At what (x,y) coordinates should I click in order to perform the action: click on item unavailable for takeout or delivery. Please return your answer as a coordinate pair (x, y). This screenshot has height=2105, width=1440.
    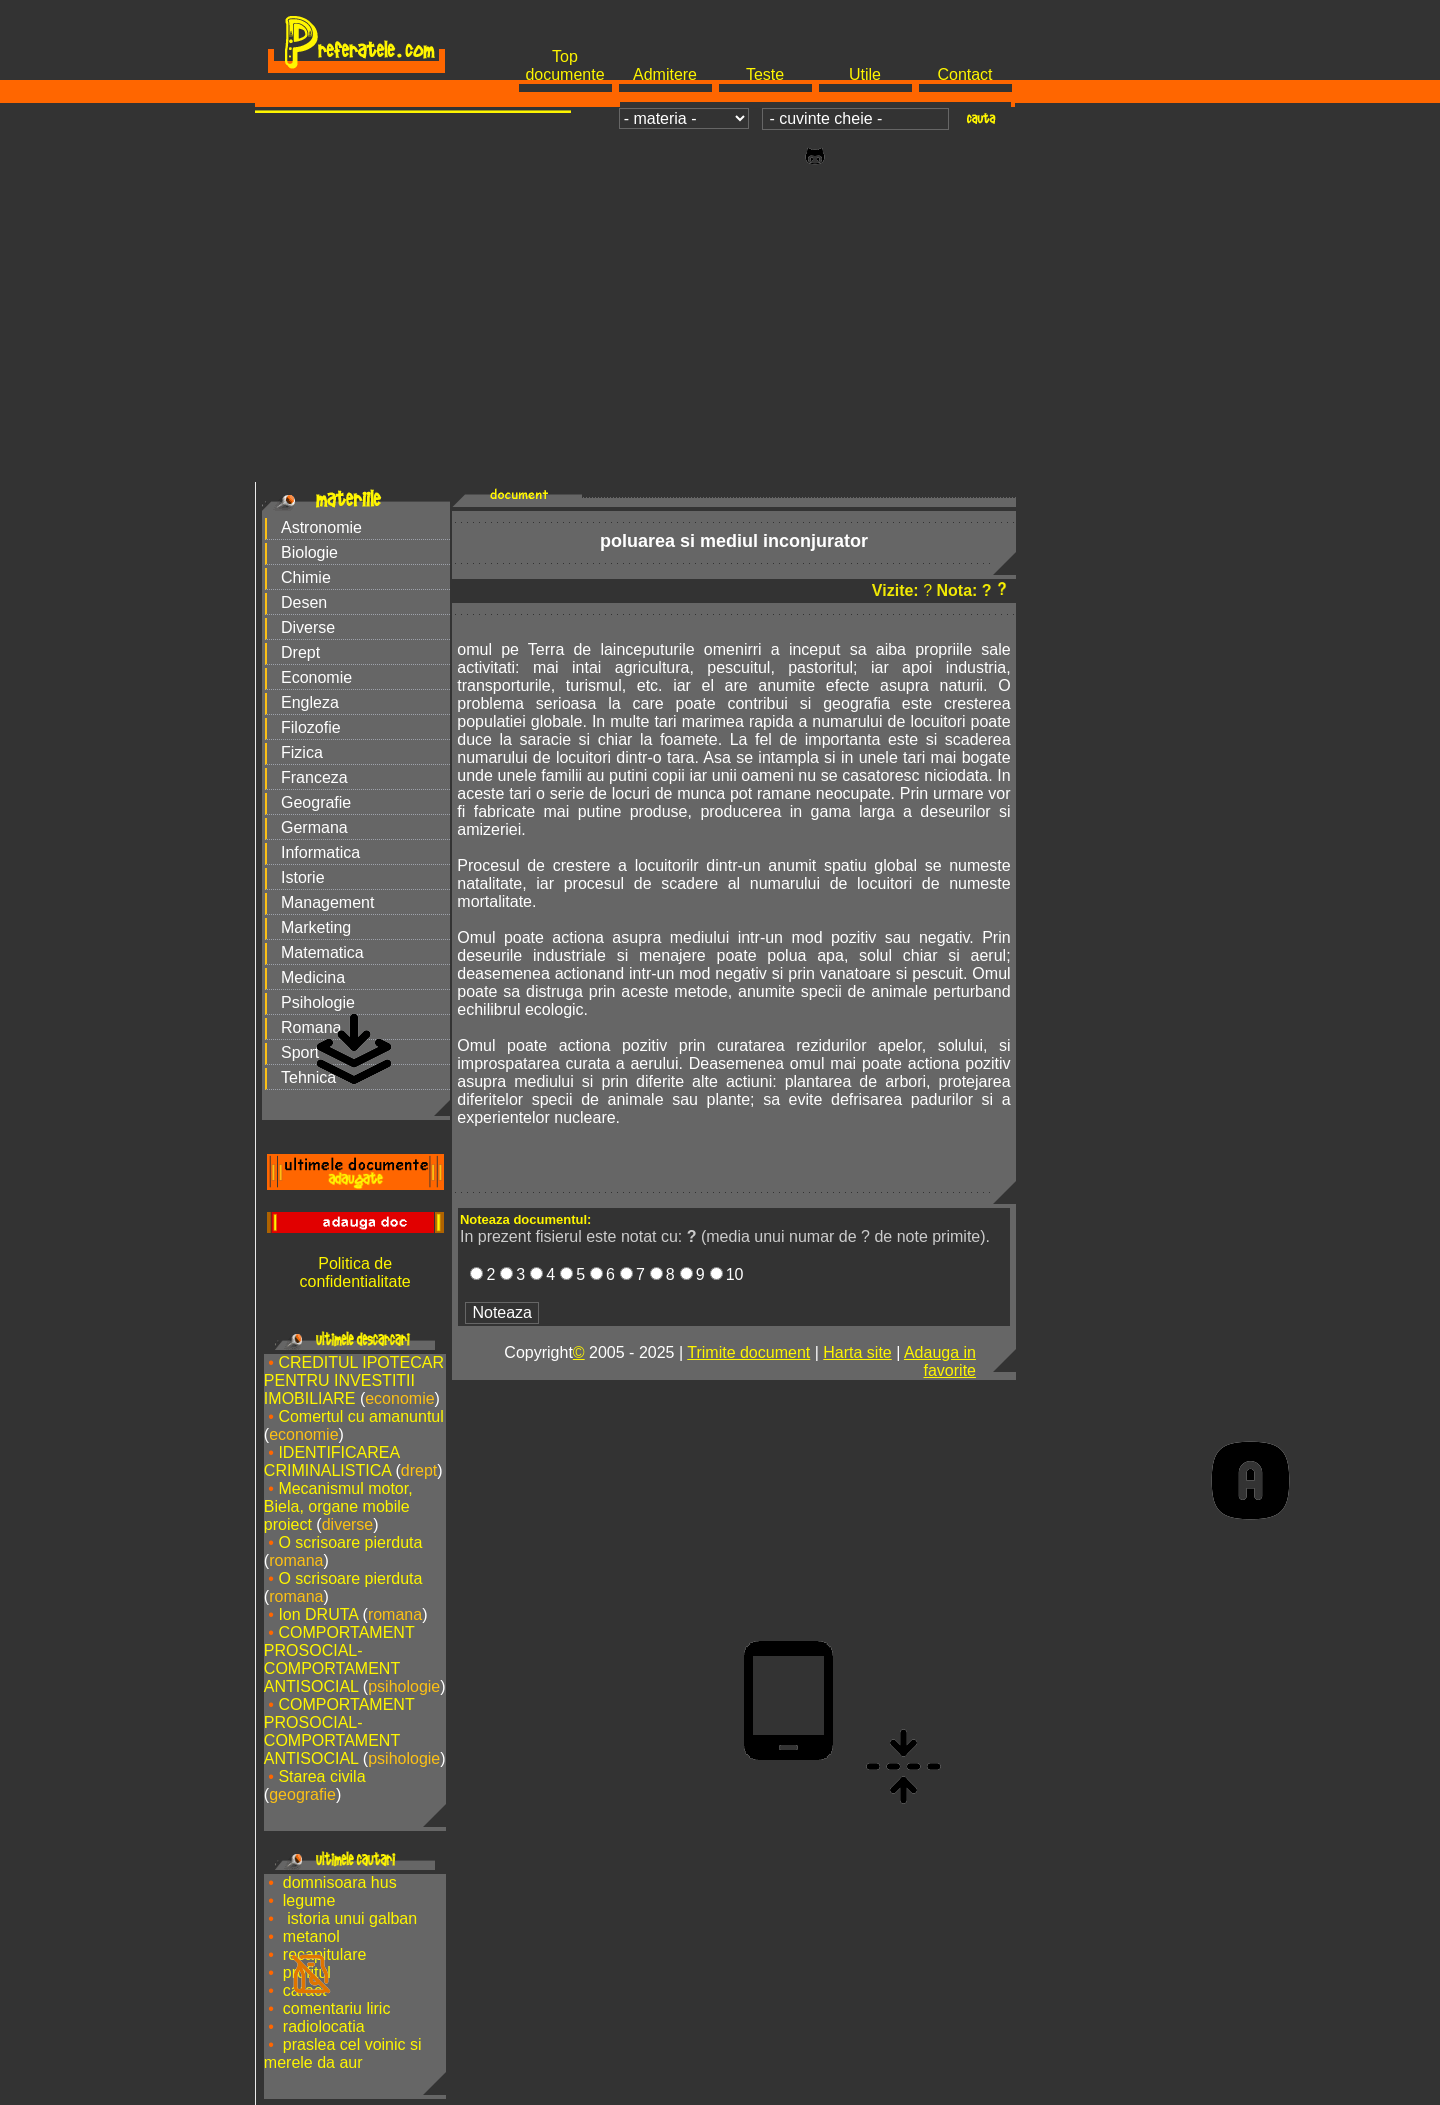
    Looking at the image, I should click on (311, 1974).